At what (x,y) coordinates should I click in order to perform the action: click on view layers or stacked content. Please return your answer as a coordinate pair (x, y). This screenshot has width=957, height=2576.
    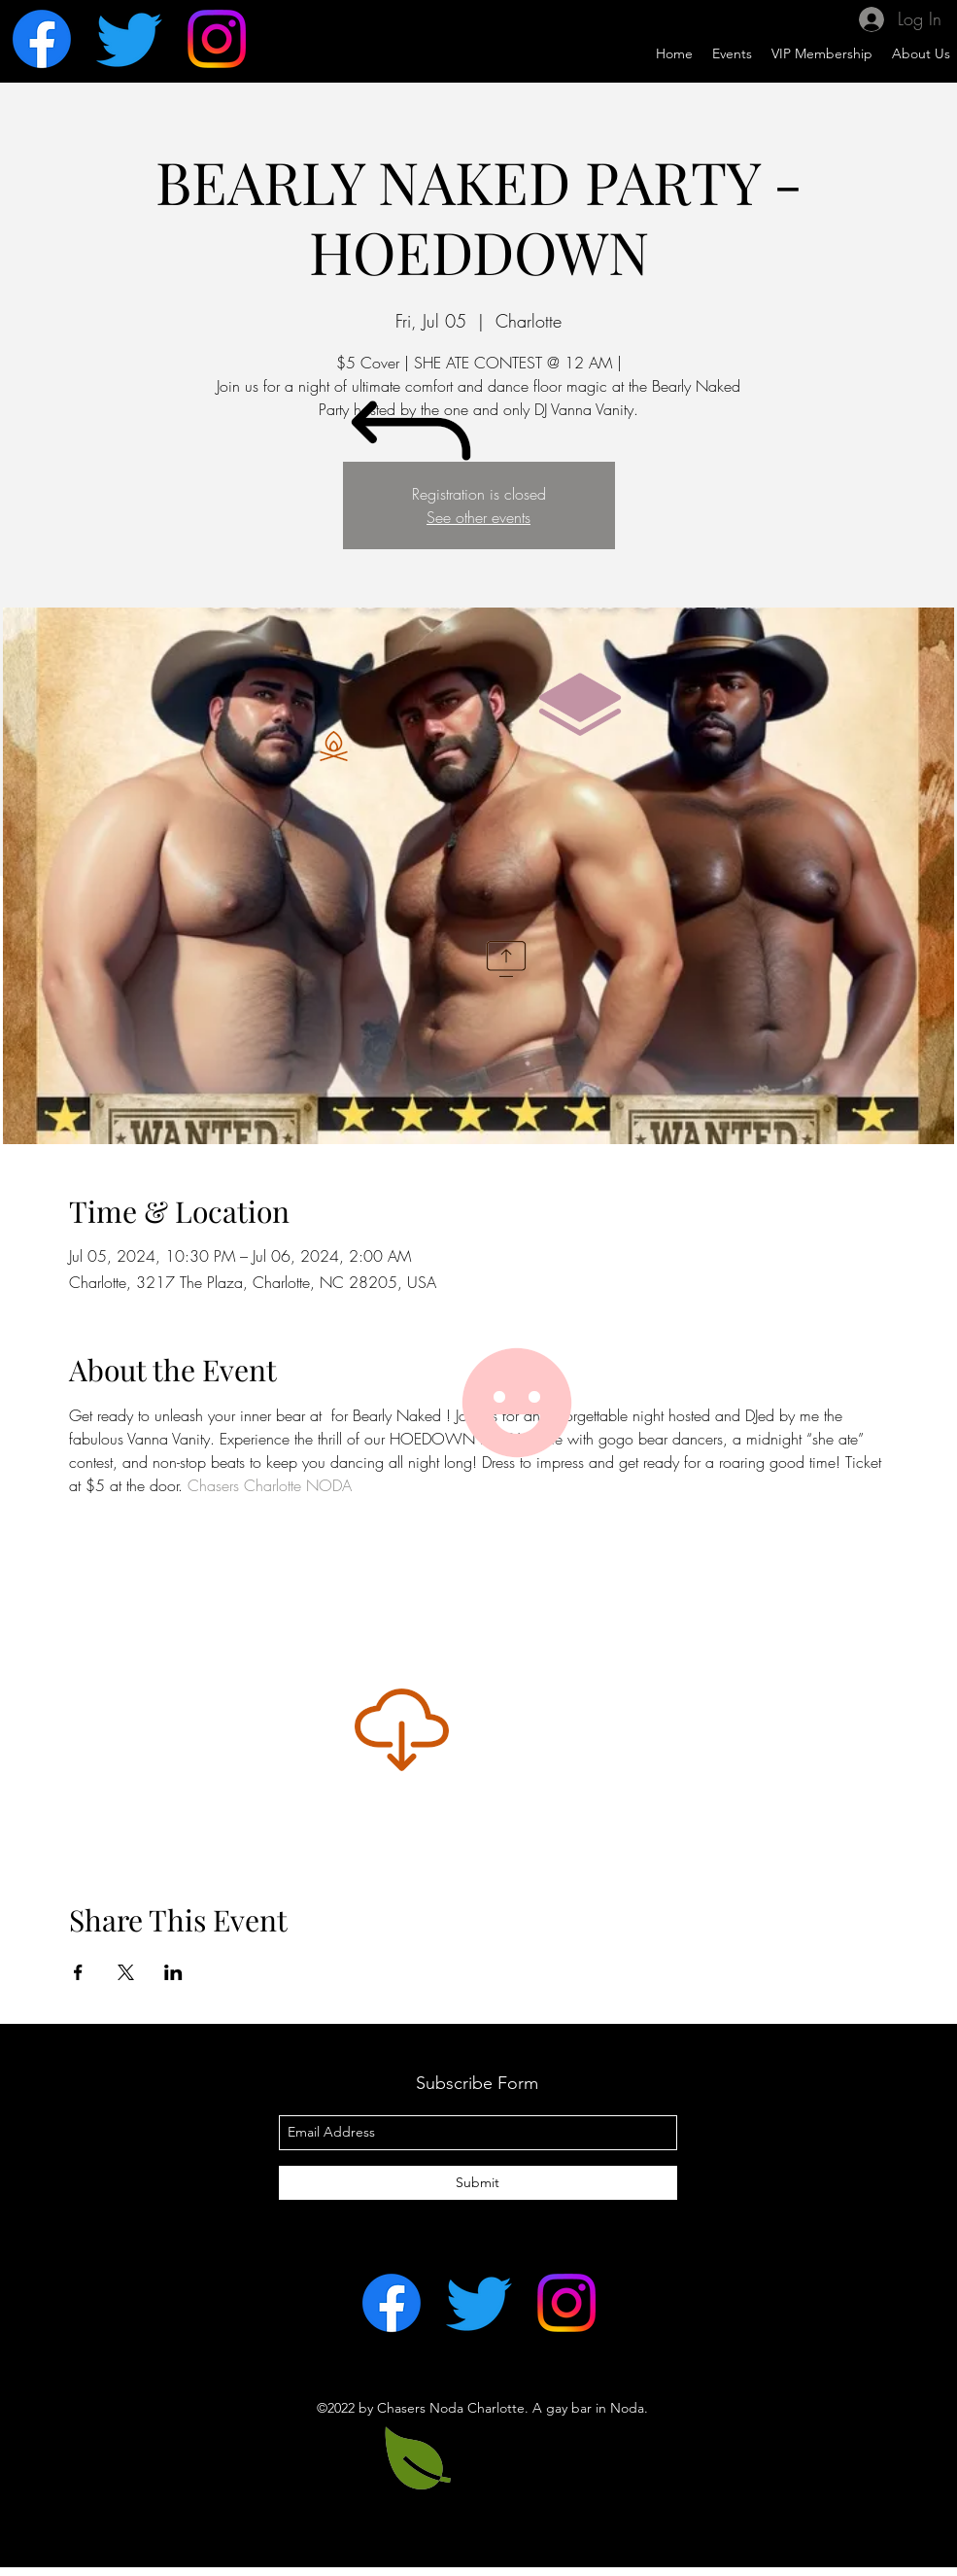
    Looking at the image, I should click on (580, 706).